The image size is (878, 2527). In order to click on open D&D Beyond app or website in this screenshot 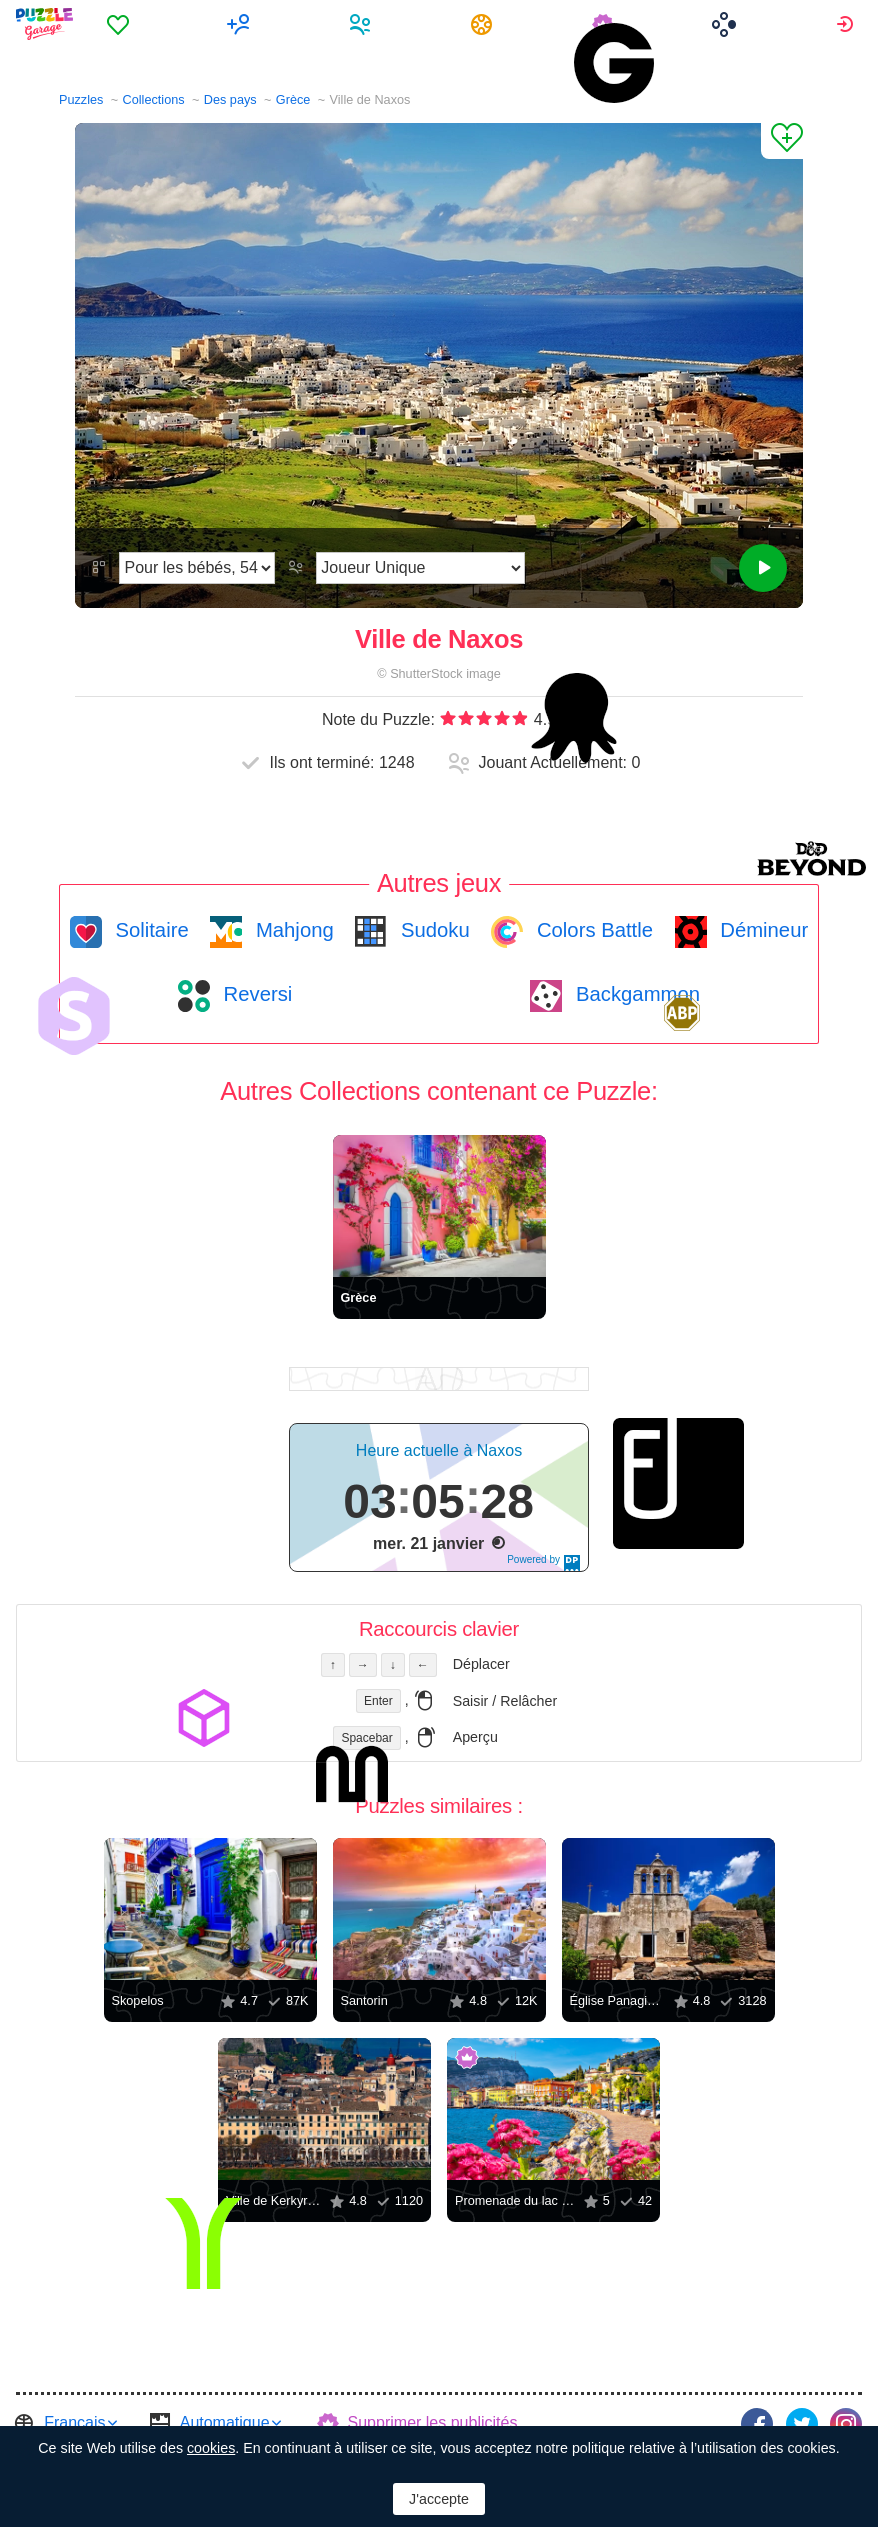, I will do `click(811, 858)`.